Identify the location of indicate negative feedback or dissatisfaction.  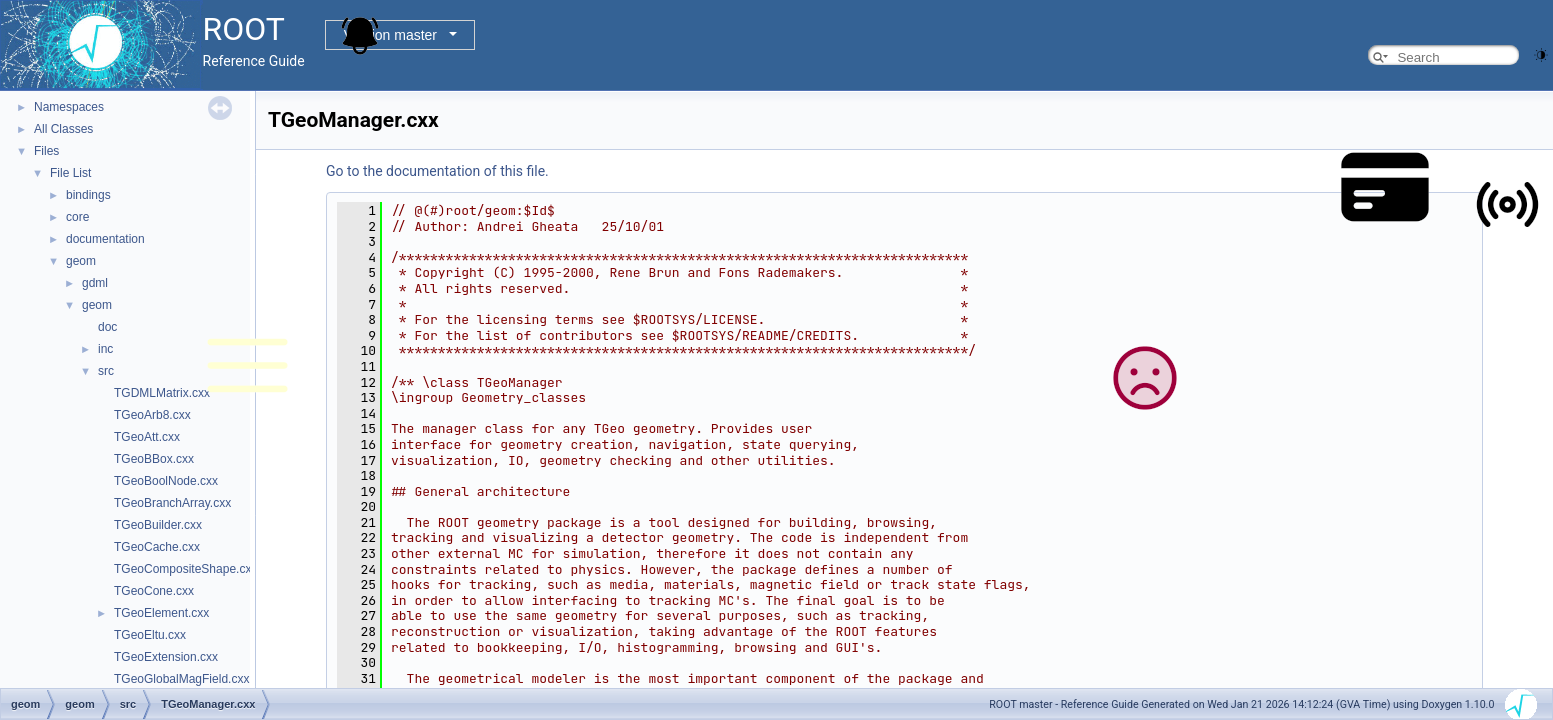
(1145, 378).